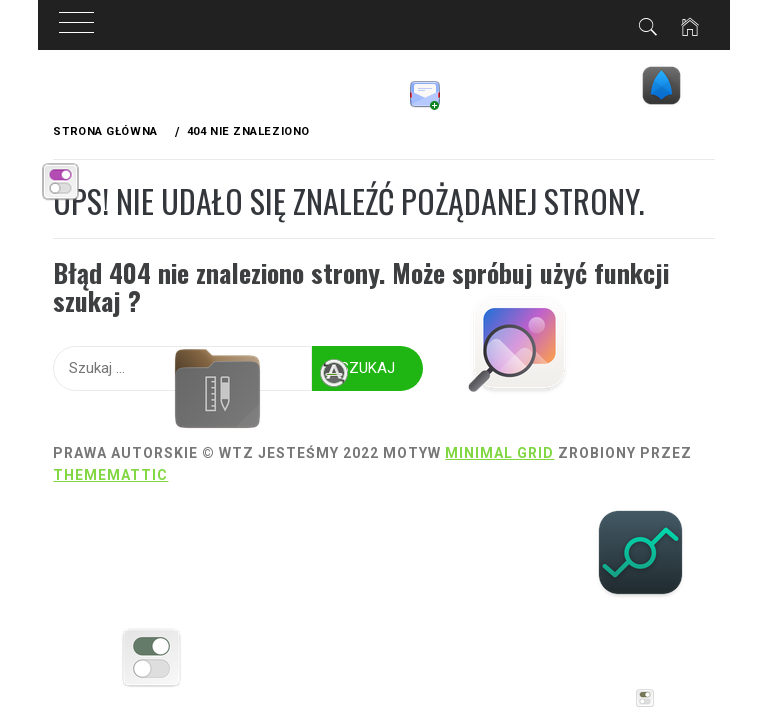 The image size is (768, 720). What do you see at coordinates (334, 373) in the screenshot?
I see `check for available system updates` at bounding box center [334, 373].